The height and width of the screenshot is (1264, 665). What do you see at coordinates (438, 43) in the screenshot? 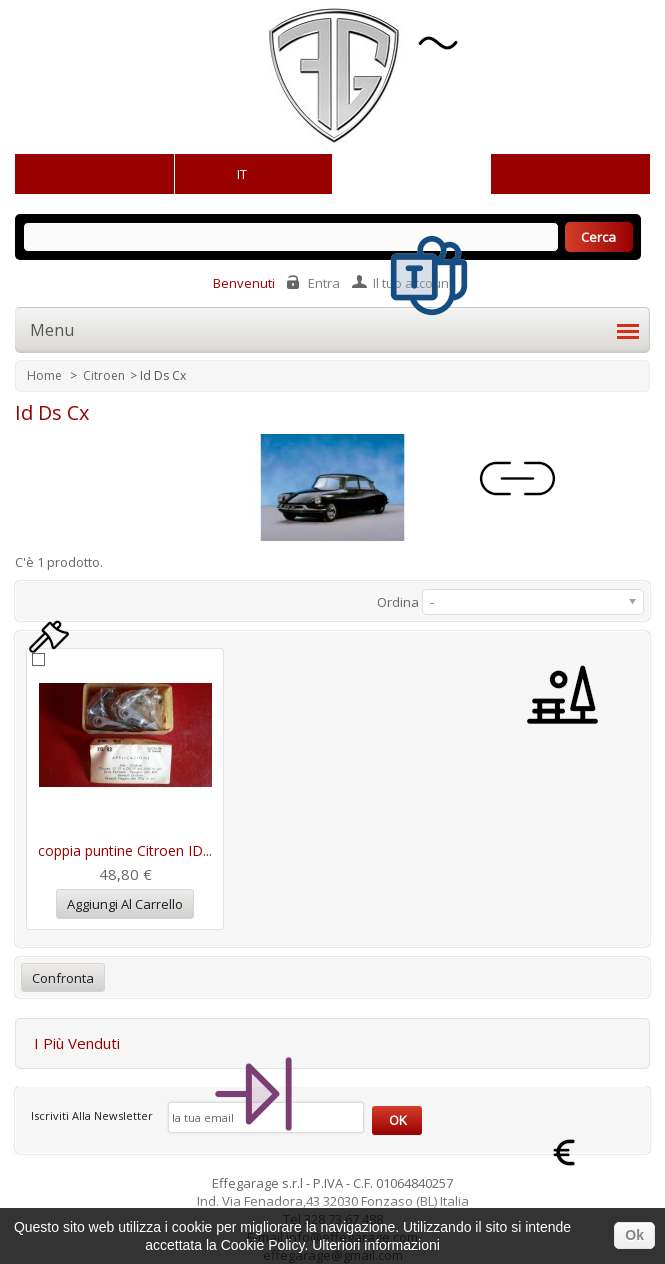
I see `indicates approximate or similar value` at bounding box center [438, 43].